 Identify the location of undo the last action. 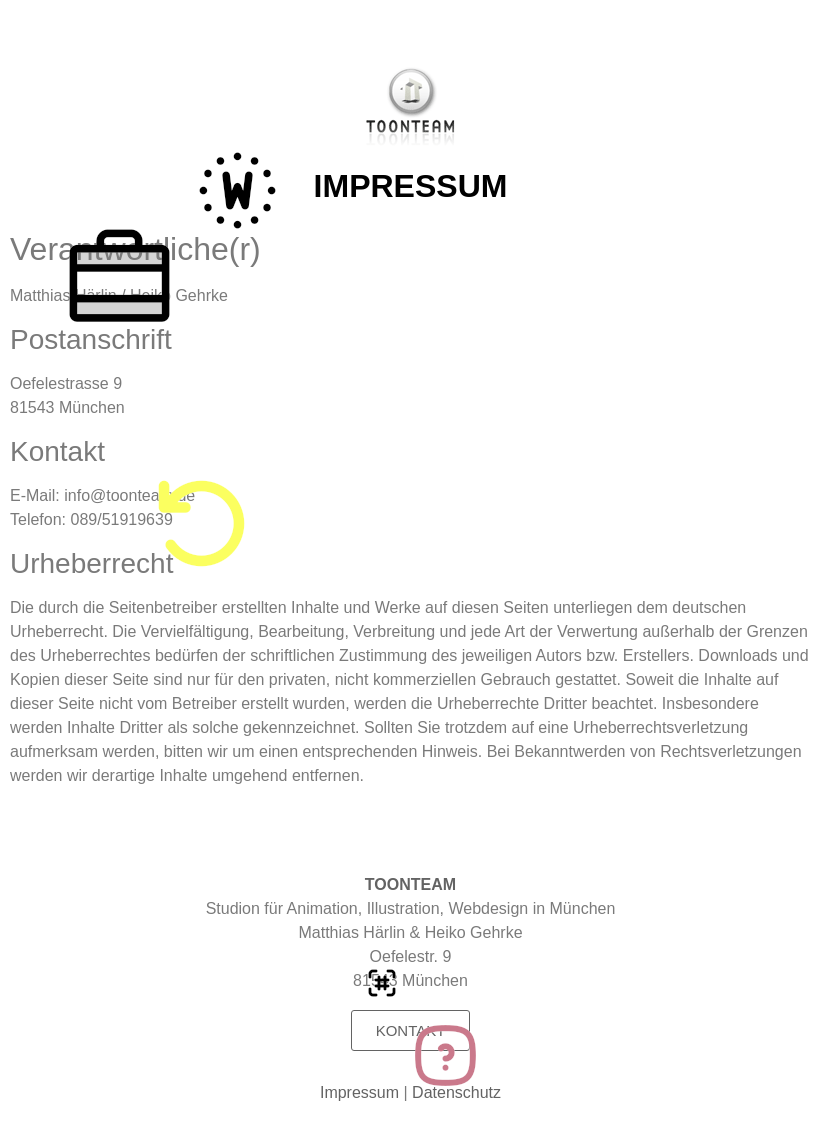
(201, 523).